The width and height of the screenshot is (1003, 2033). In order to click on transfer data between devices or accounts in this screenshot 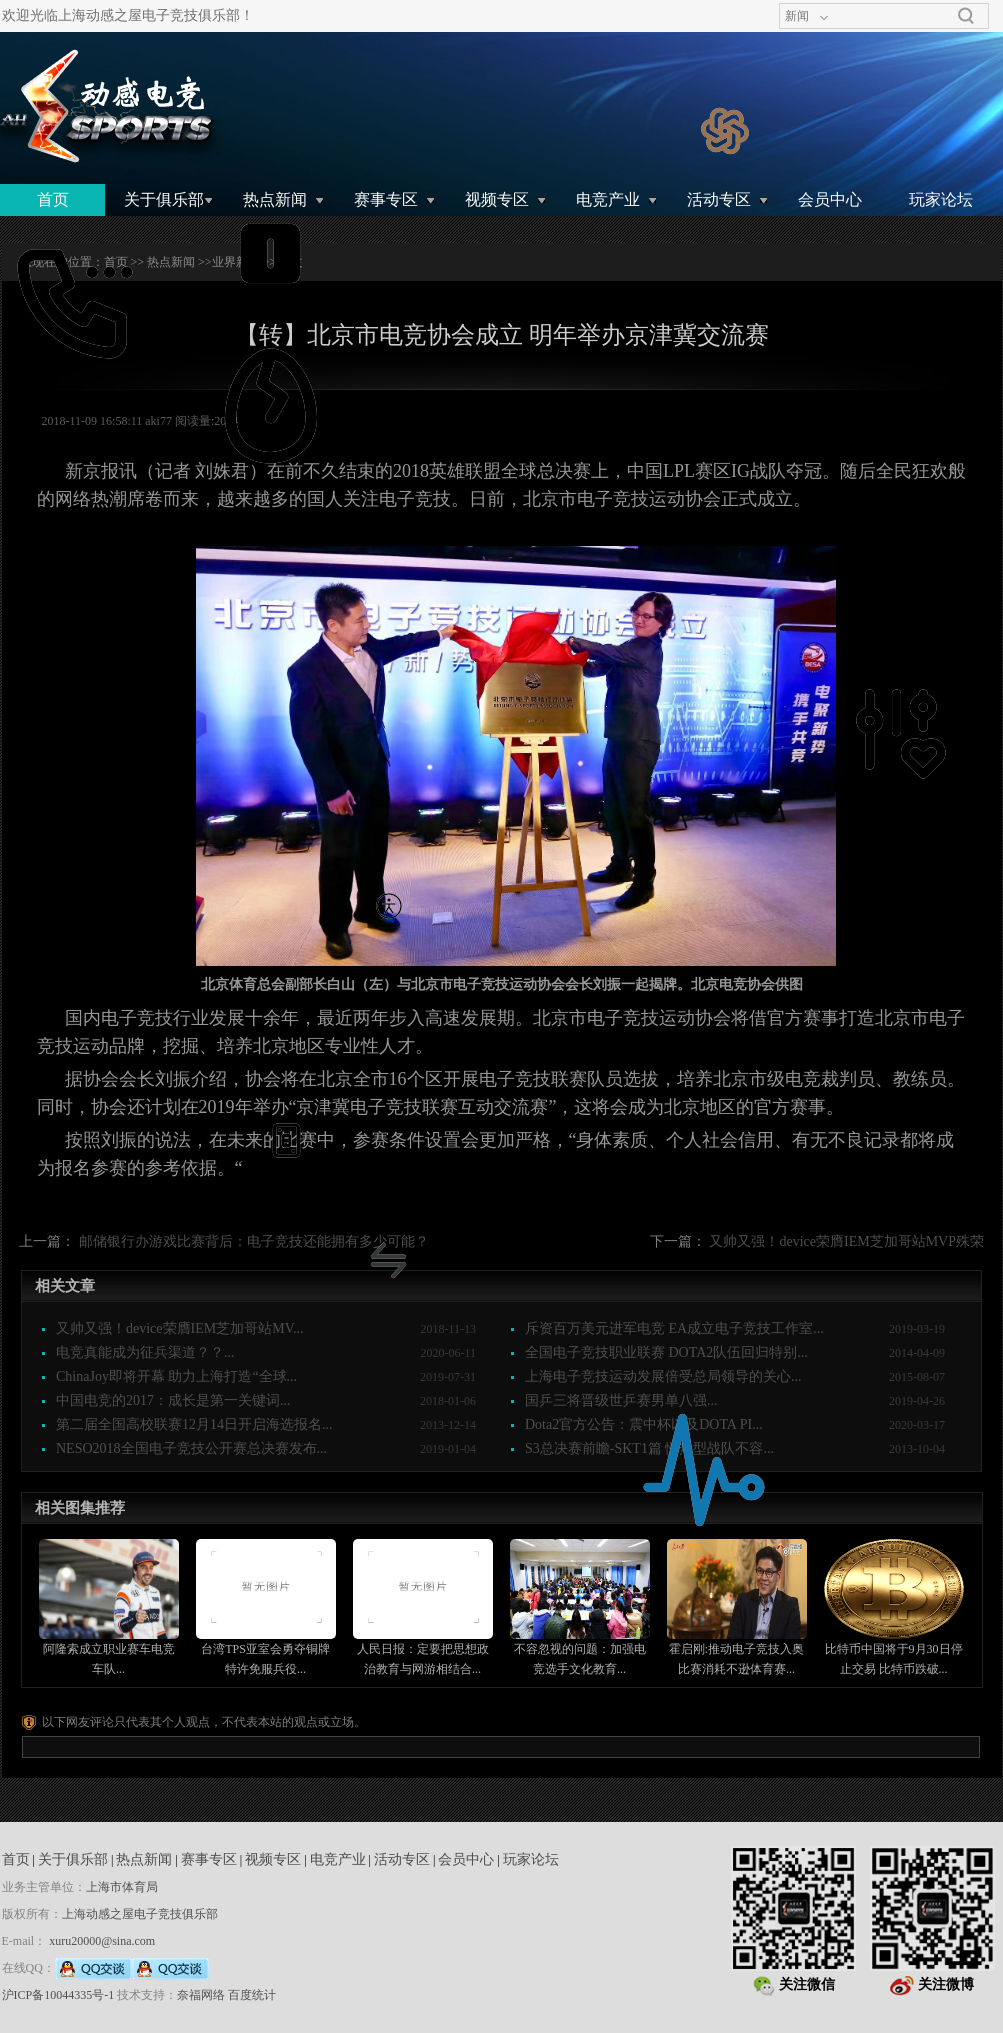, I will do `click(388, 1260)`.